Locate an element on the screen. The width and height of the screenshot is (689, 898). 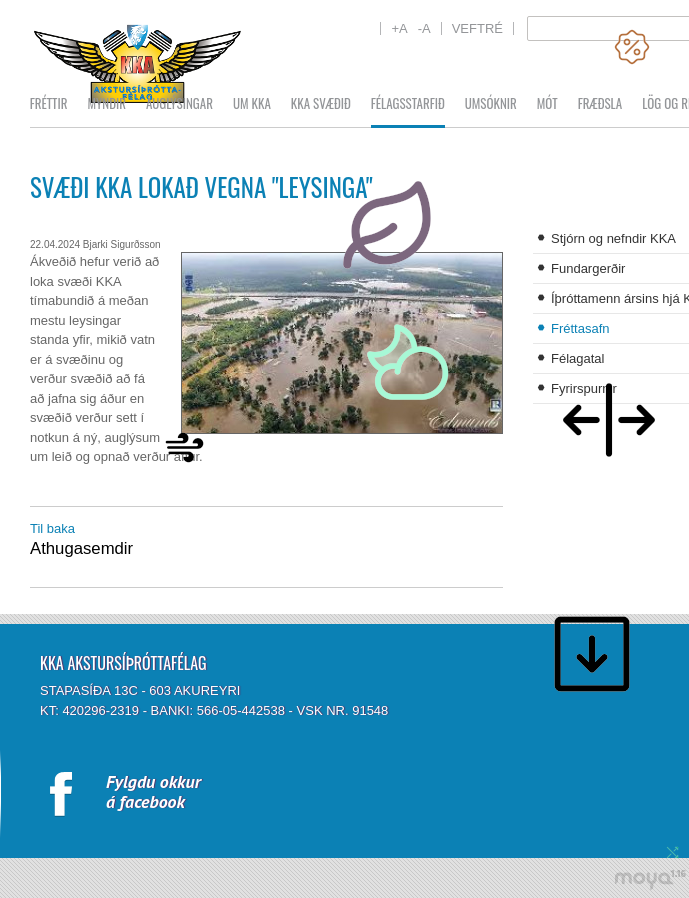
download file or content is located at coordinates (592, 654).